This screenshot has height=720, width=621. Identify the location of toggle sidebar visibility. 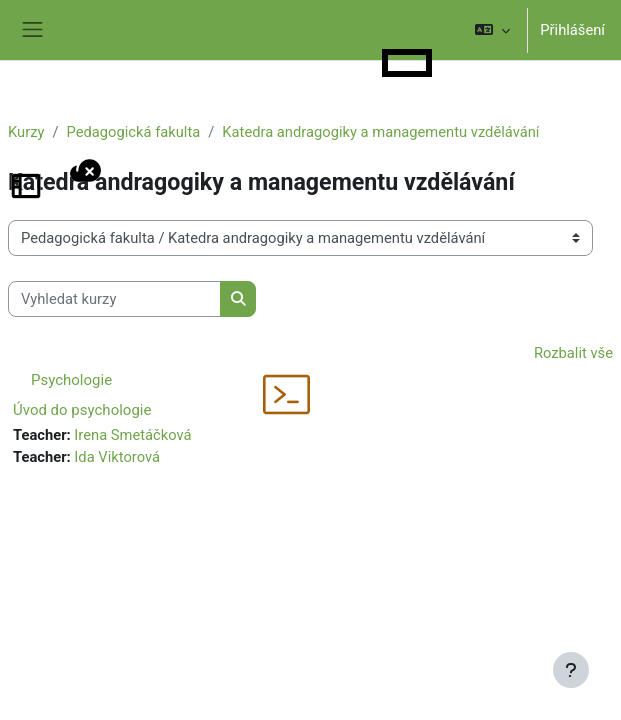
(26, 186).